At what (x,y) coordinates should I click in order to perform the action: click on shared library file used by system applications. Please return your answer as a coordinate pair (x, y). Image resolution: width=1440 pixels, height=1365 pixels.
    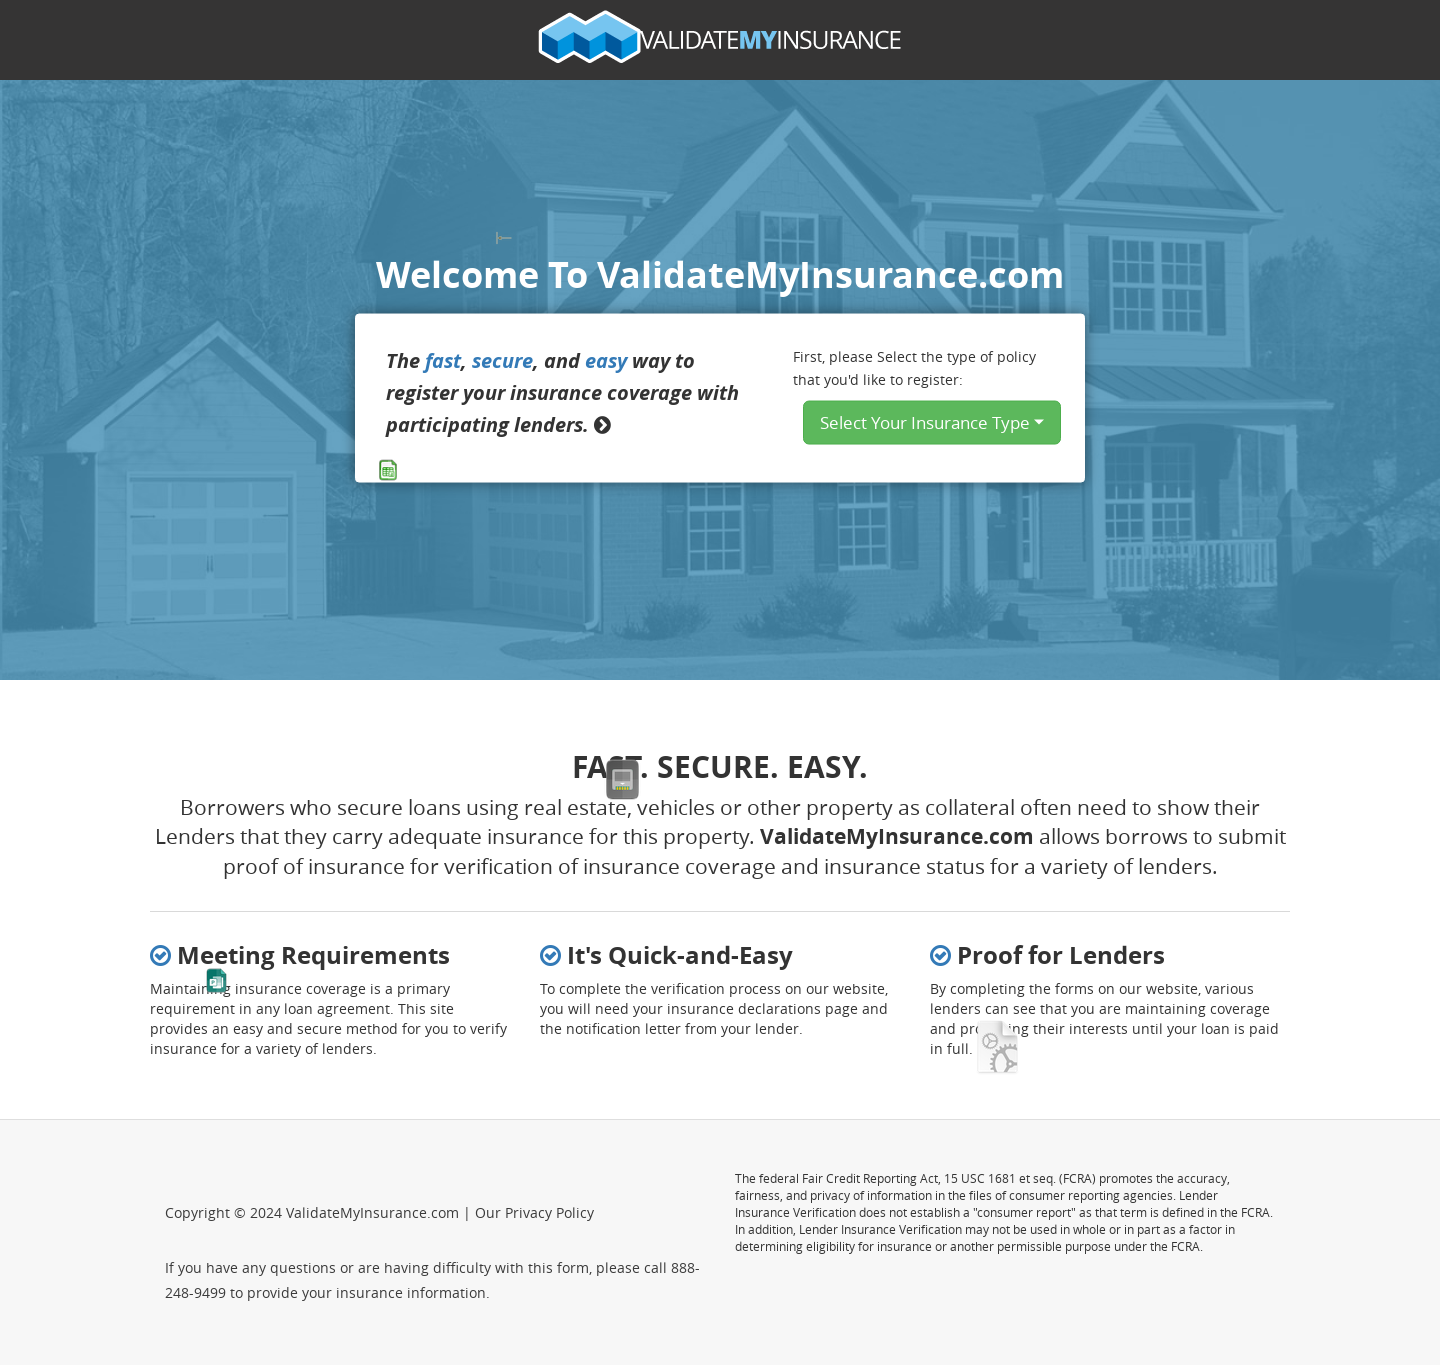
    Looking at the image, I should click on (997, 1047).